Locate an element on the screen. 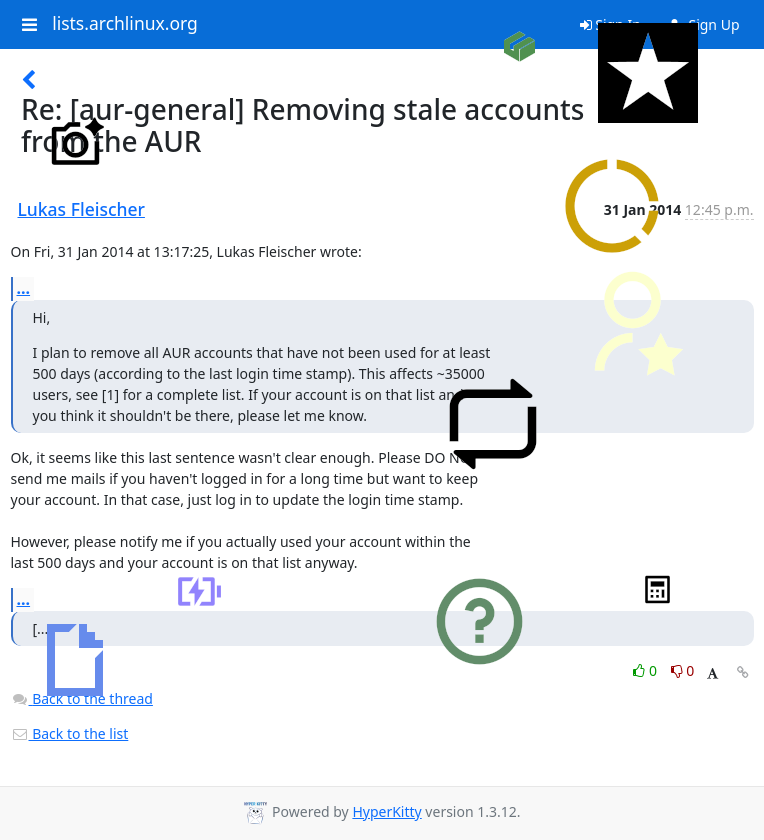 The width and height of the screenshot is (764, 840). open calculator app is located at coordinates (657, 589).